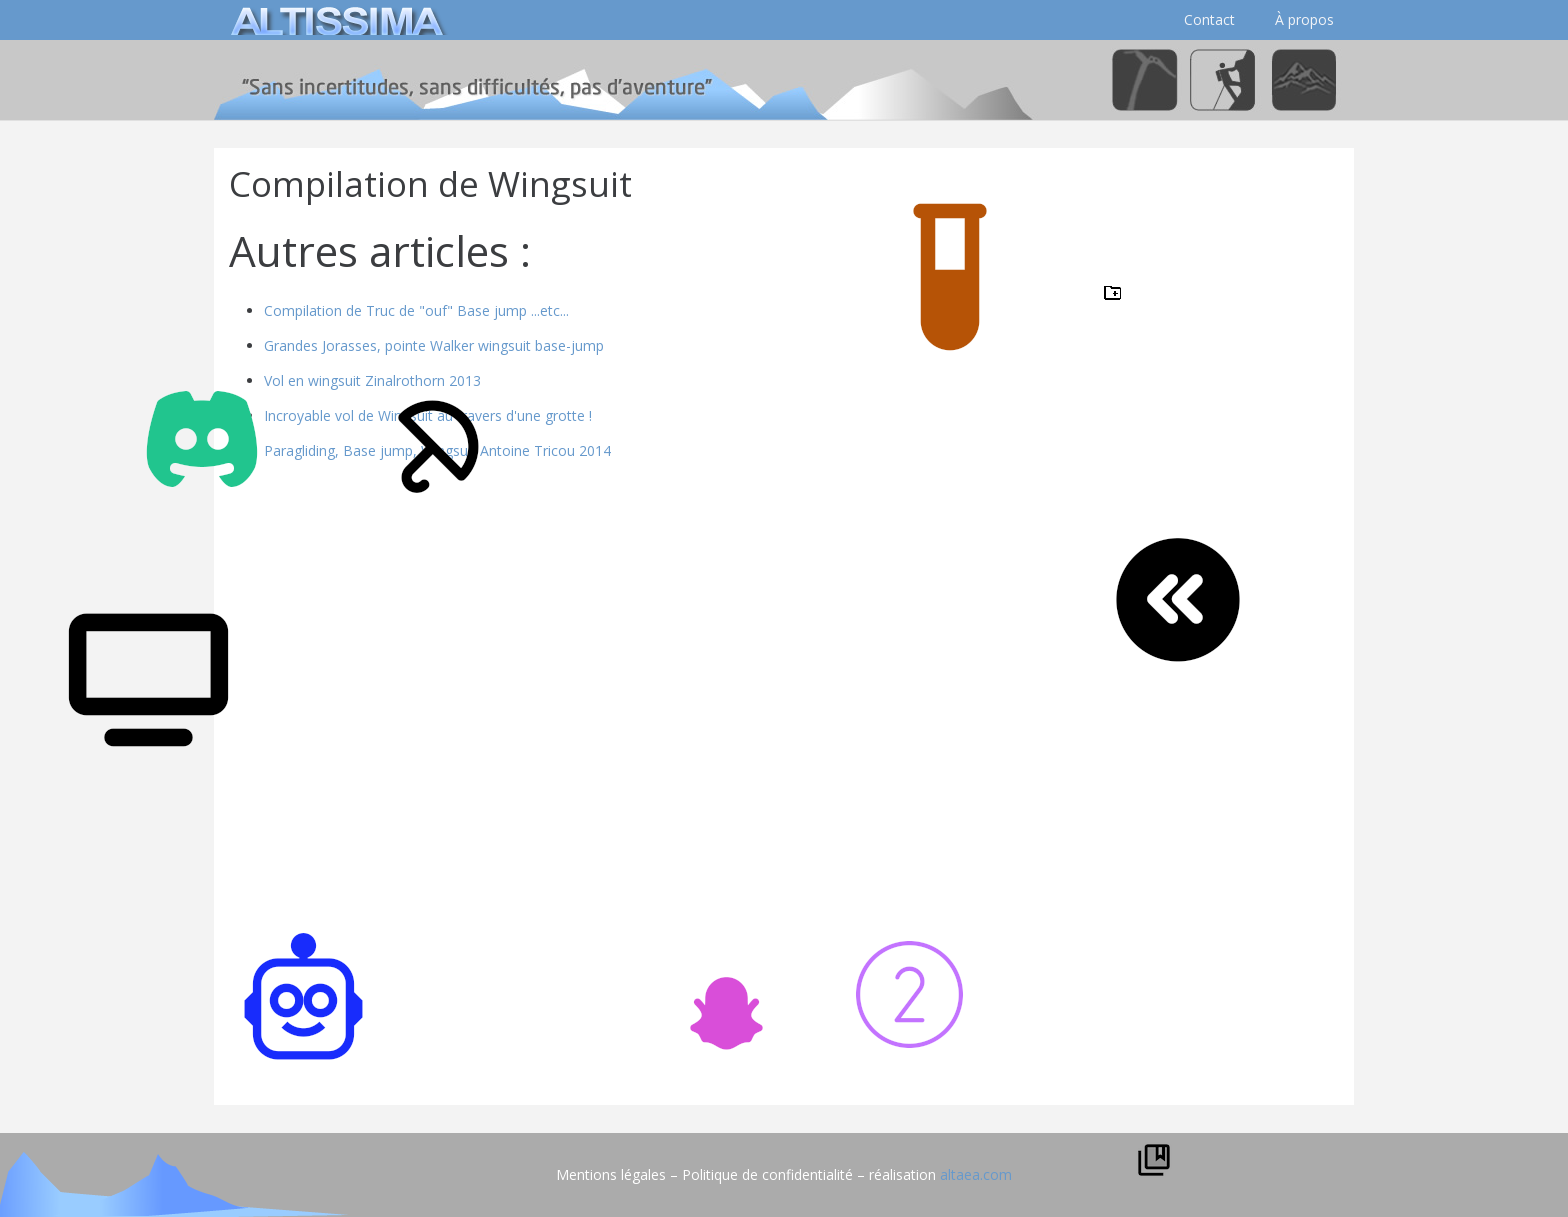 This screenshot has height=1217, width=1568. I want to click on access your bookmarked collections, so click(1154, 1160).